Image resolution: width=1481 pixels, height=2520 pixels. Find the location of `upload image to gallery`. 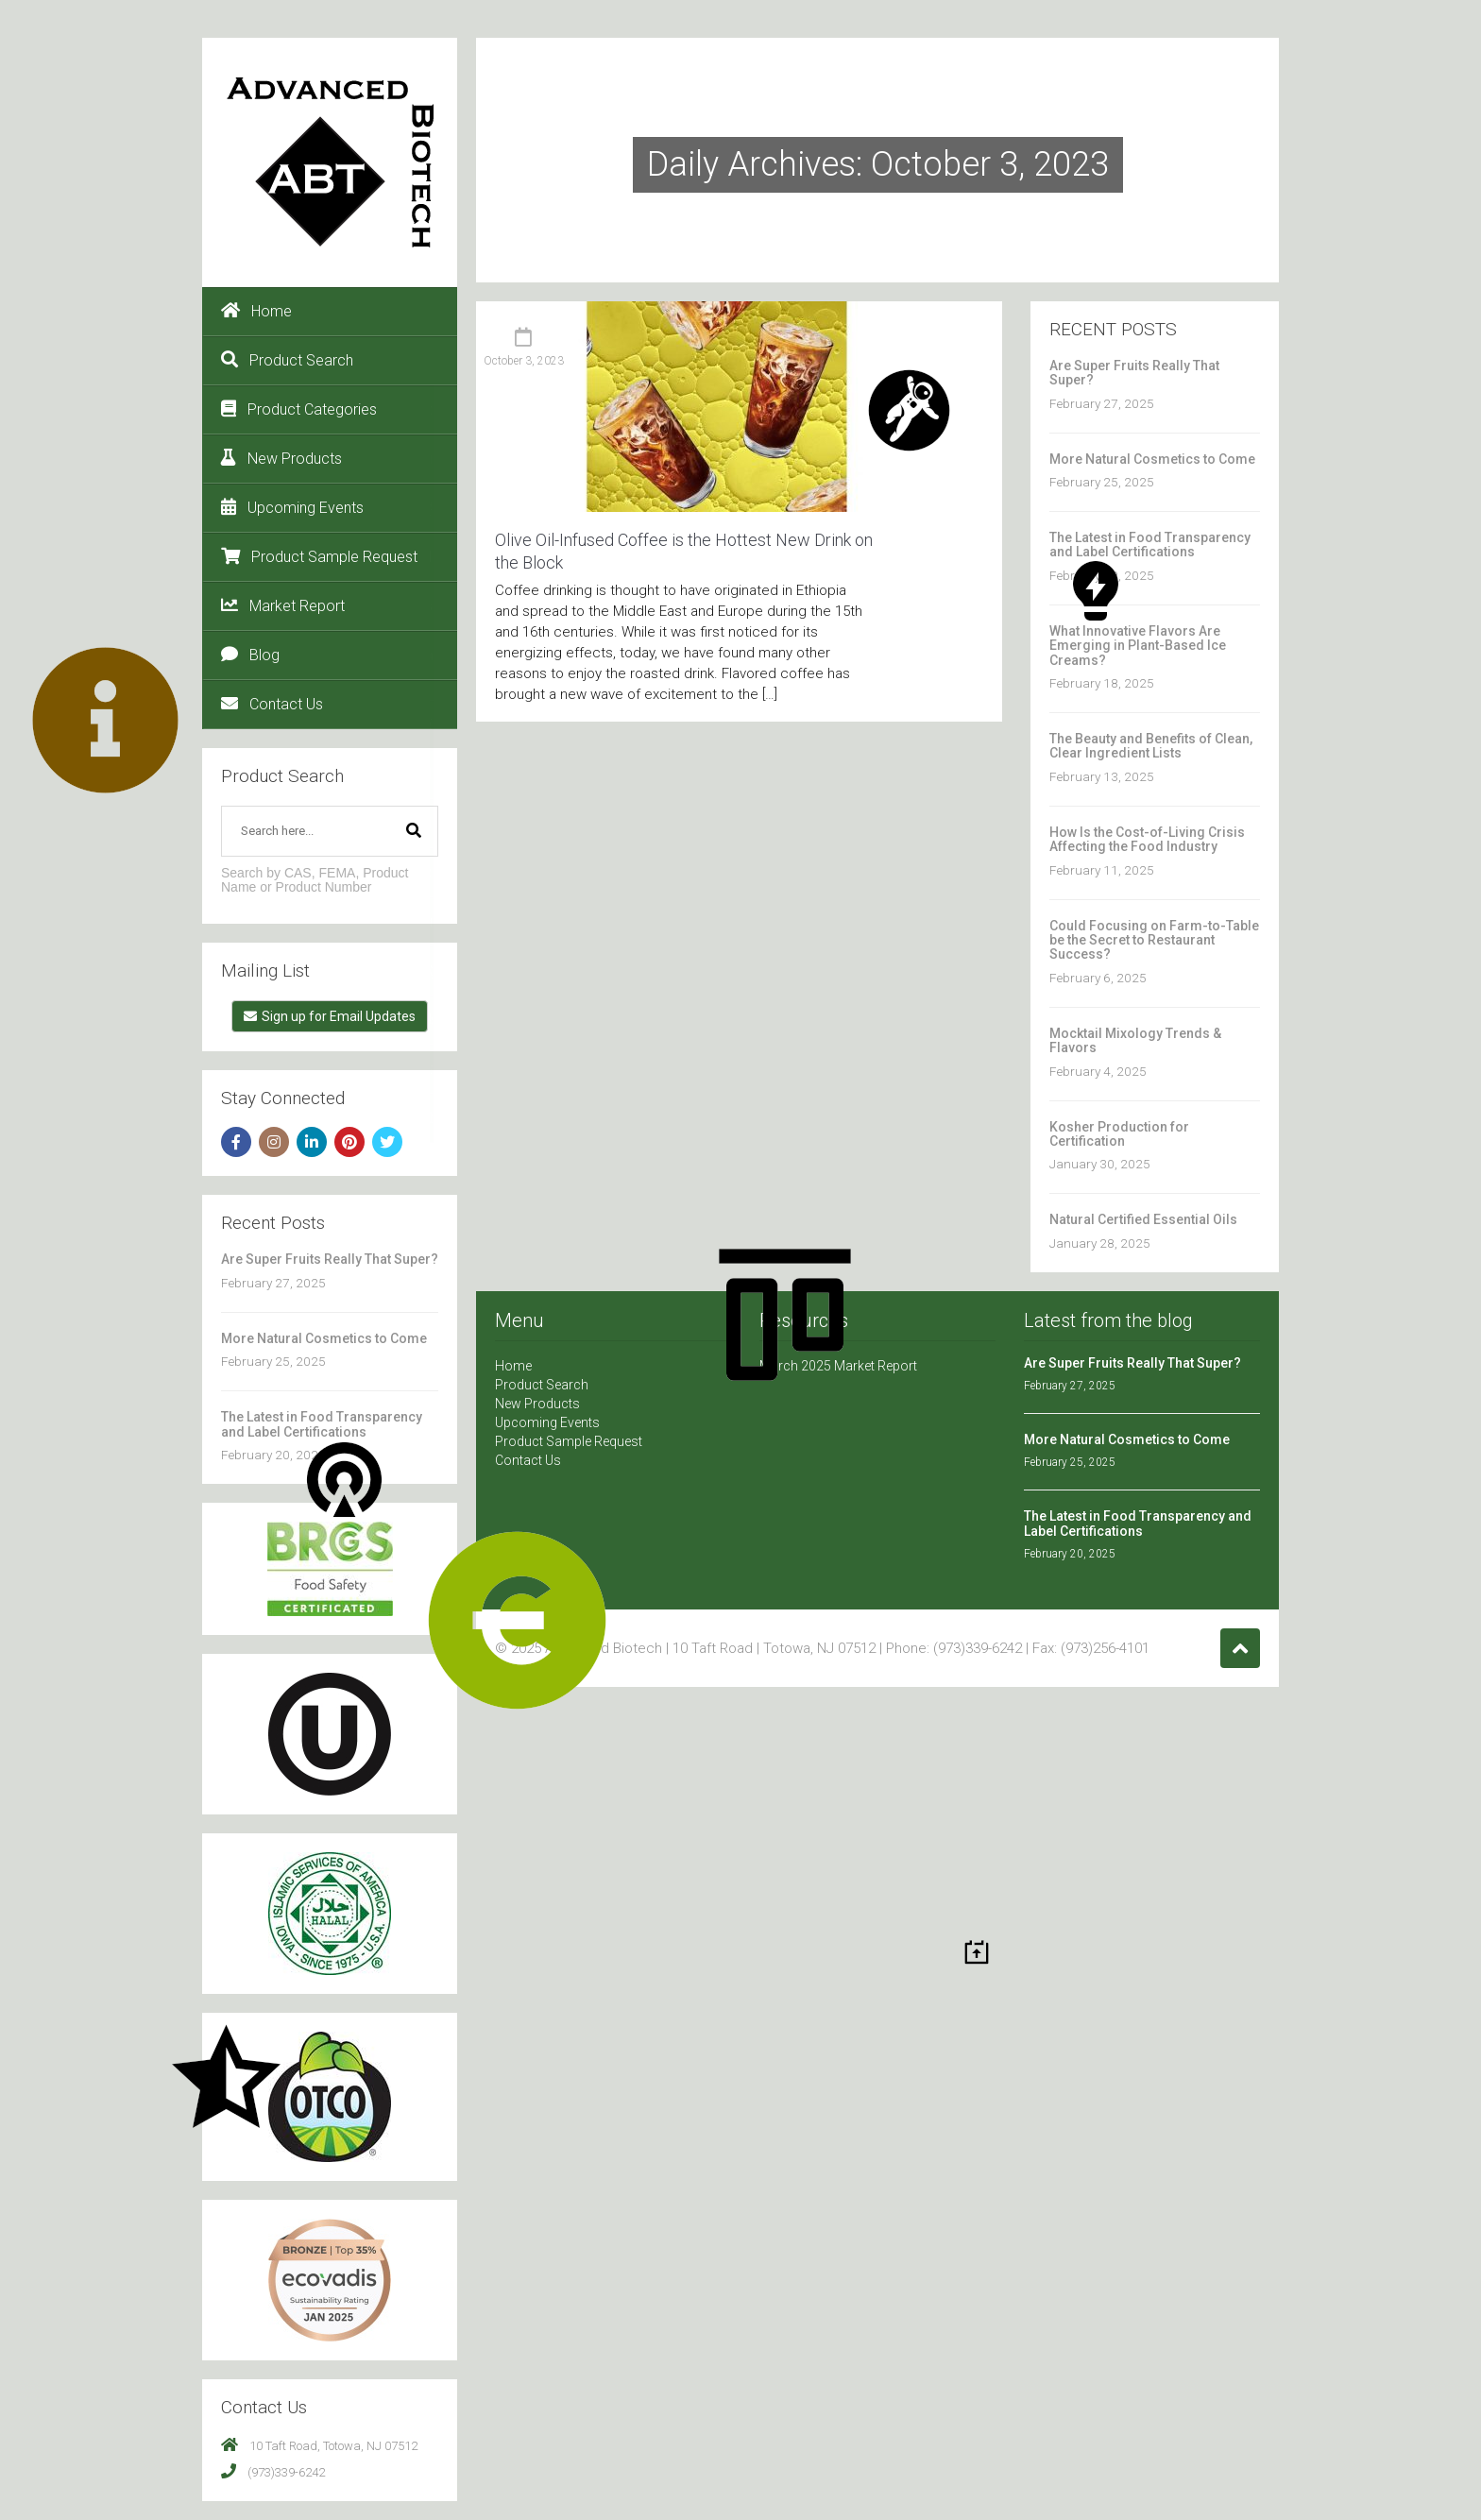

upload image to gallery is located at coordinates (977, 1953).